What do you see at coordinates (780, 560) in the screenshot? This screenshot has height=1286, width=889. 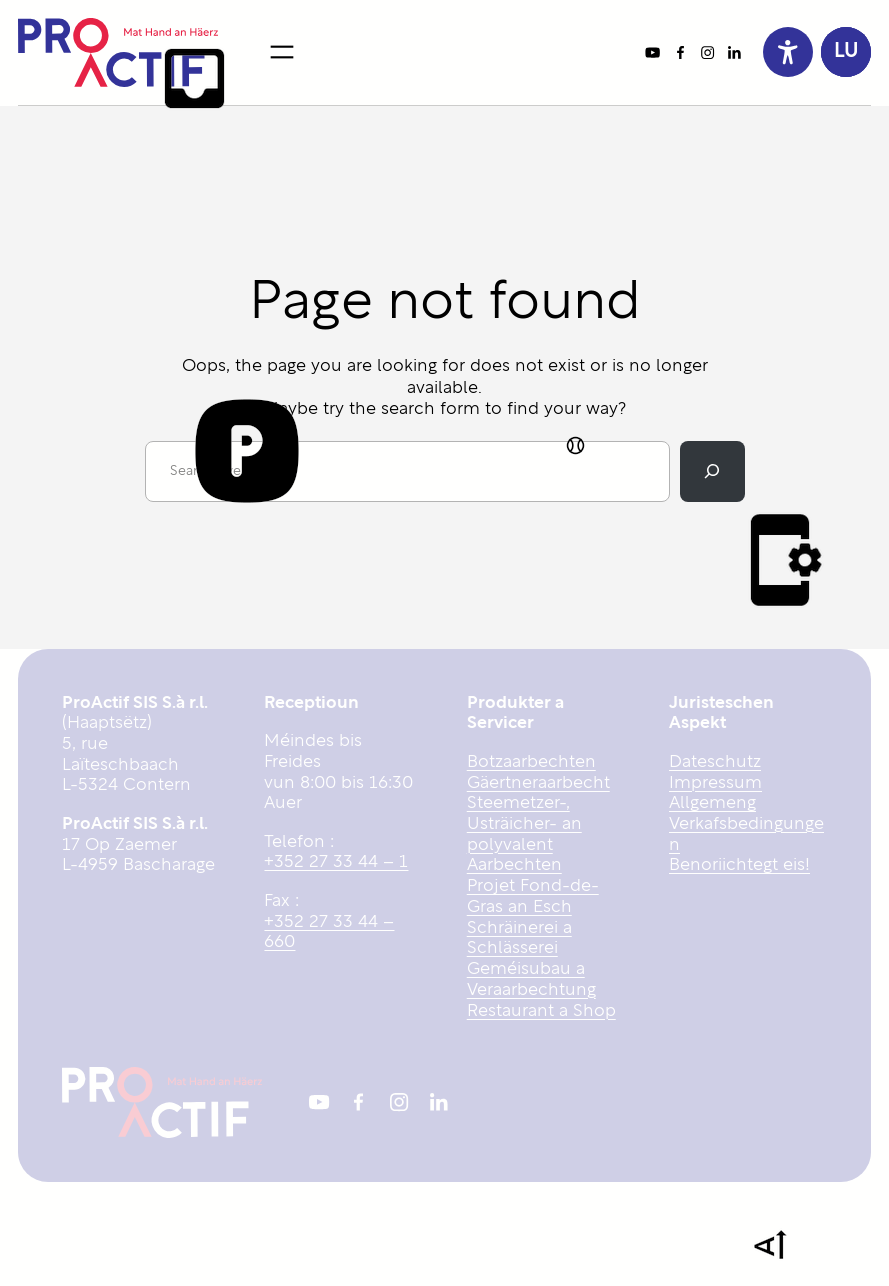 I see `open app settings` at bounding box center [780, 560].